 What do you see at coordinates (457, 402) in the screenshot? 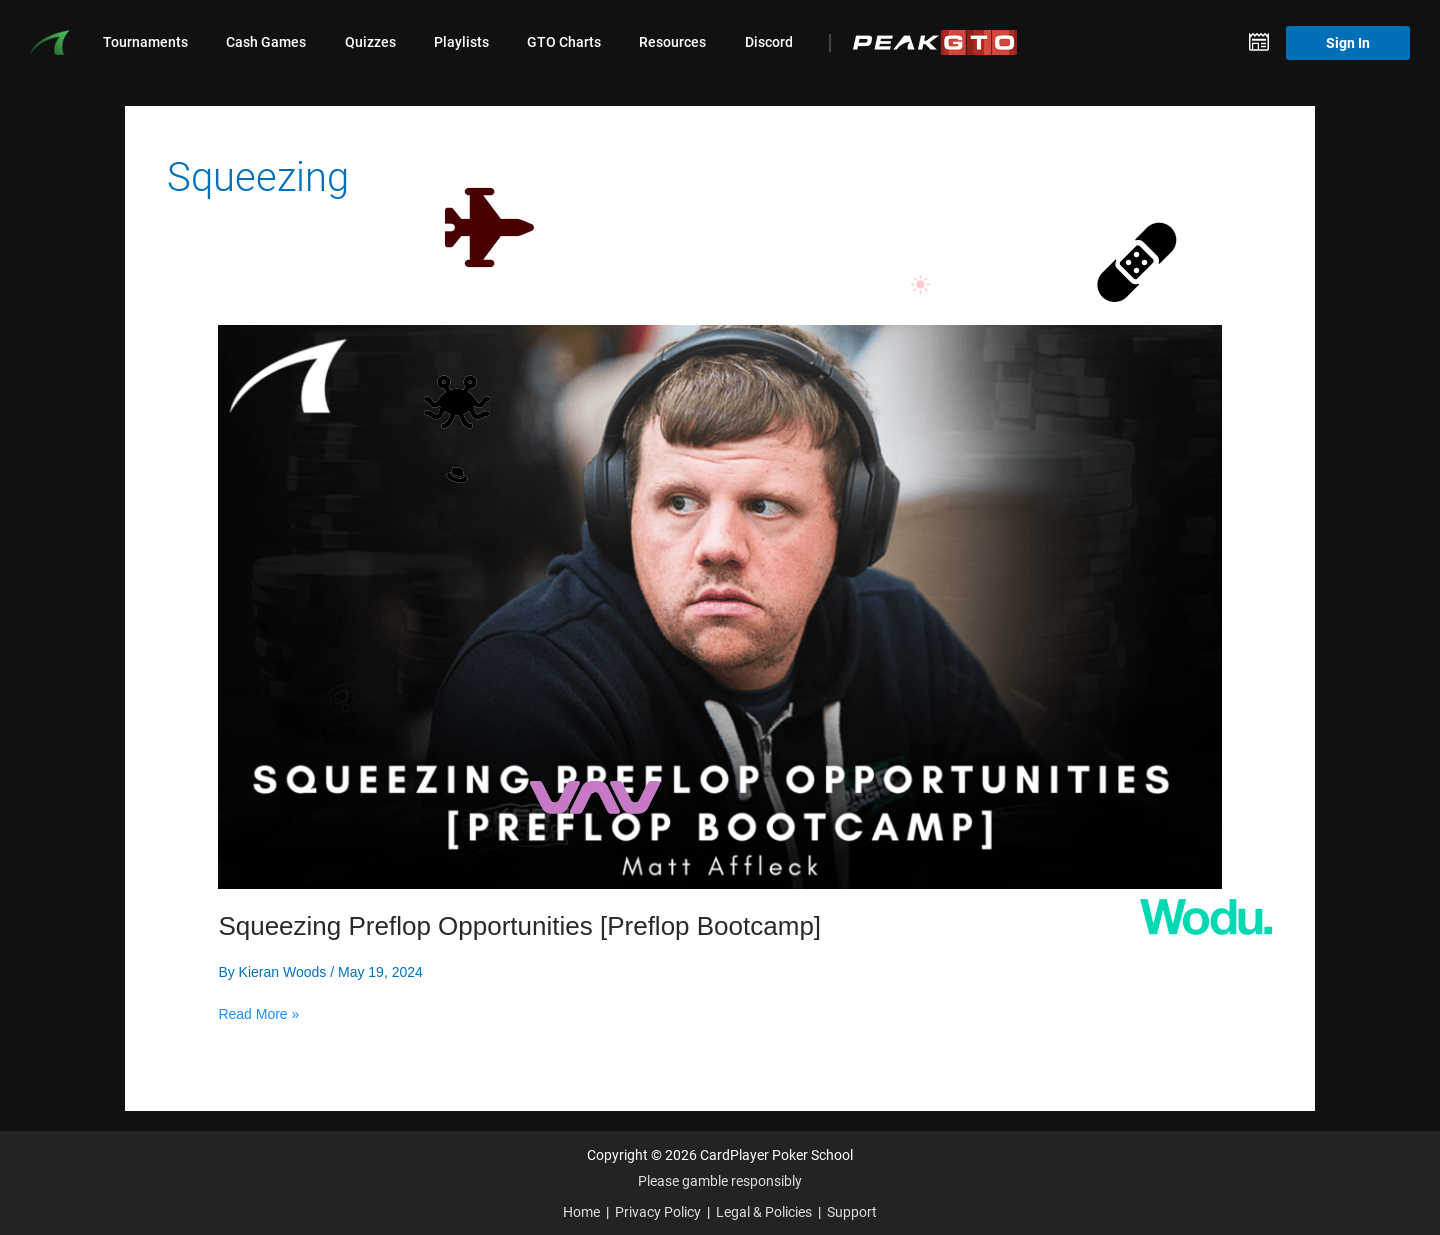
I see `represents pastafarianism or the flying spaghetti monster` at bounding box center [457, 402].